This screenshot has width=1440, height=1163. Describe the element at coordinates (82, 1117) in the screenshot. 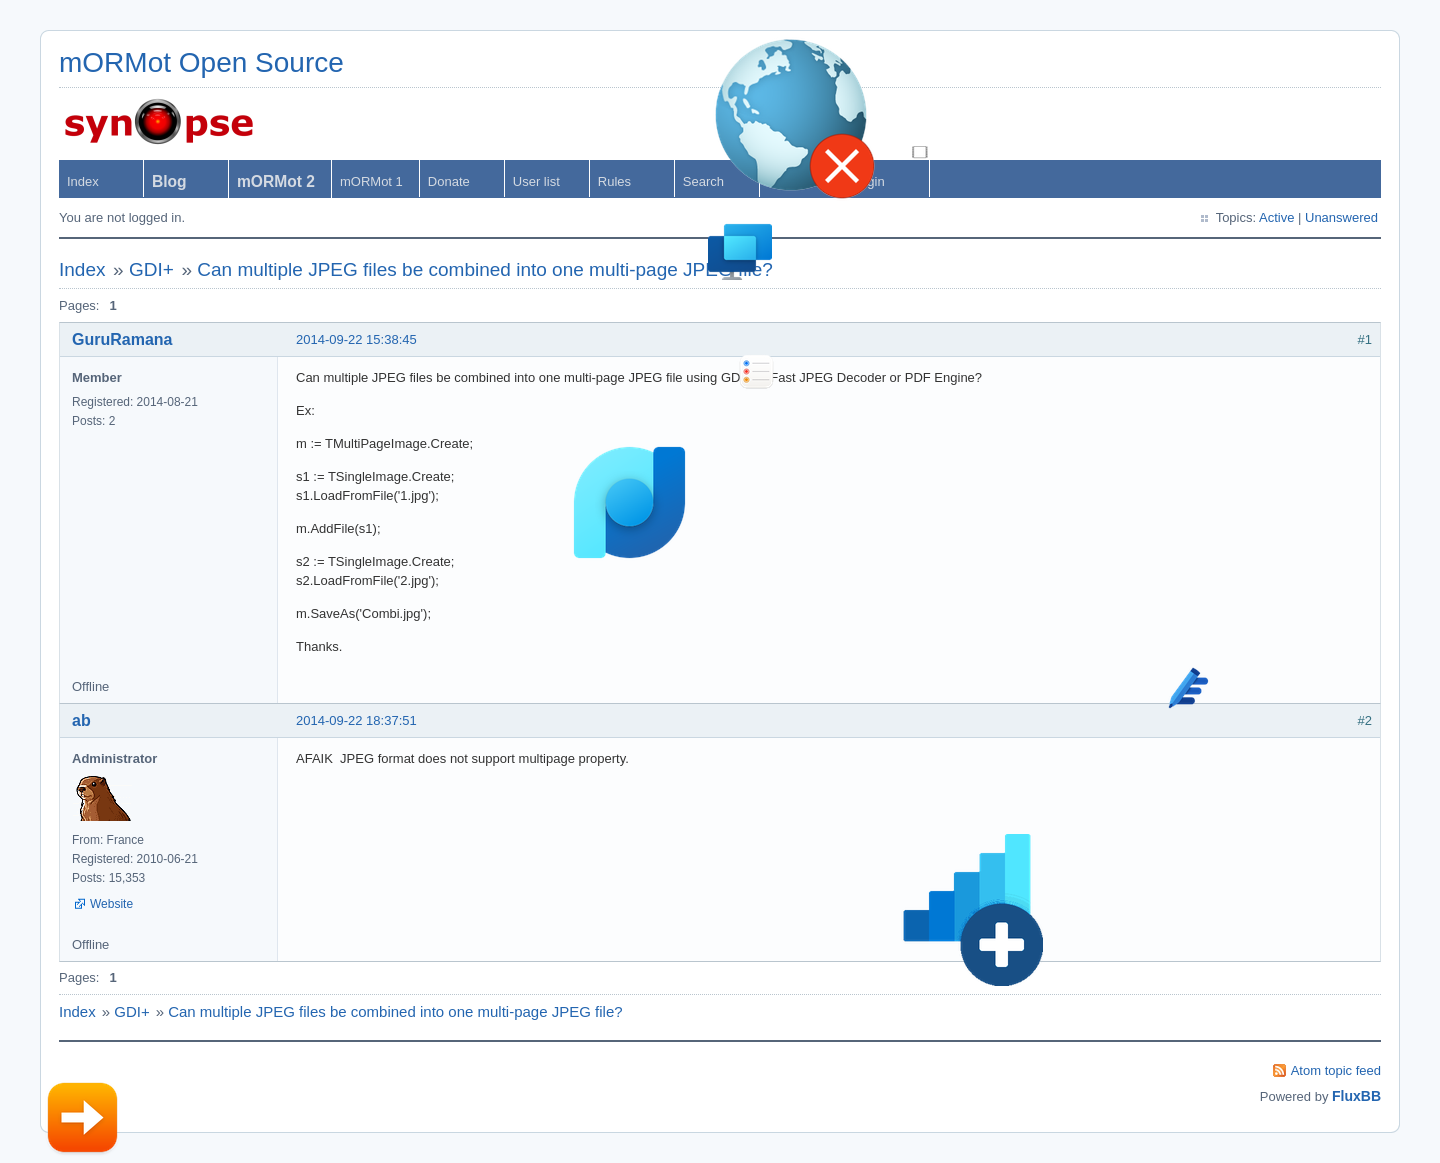

I see `log out of the current account or session` at that location.